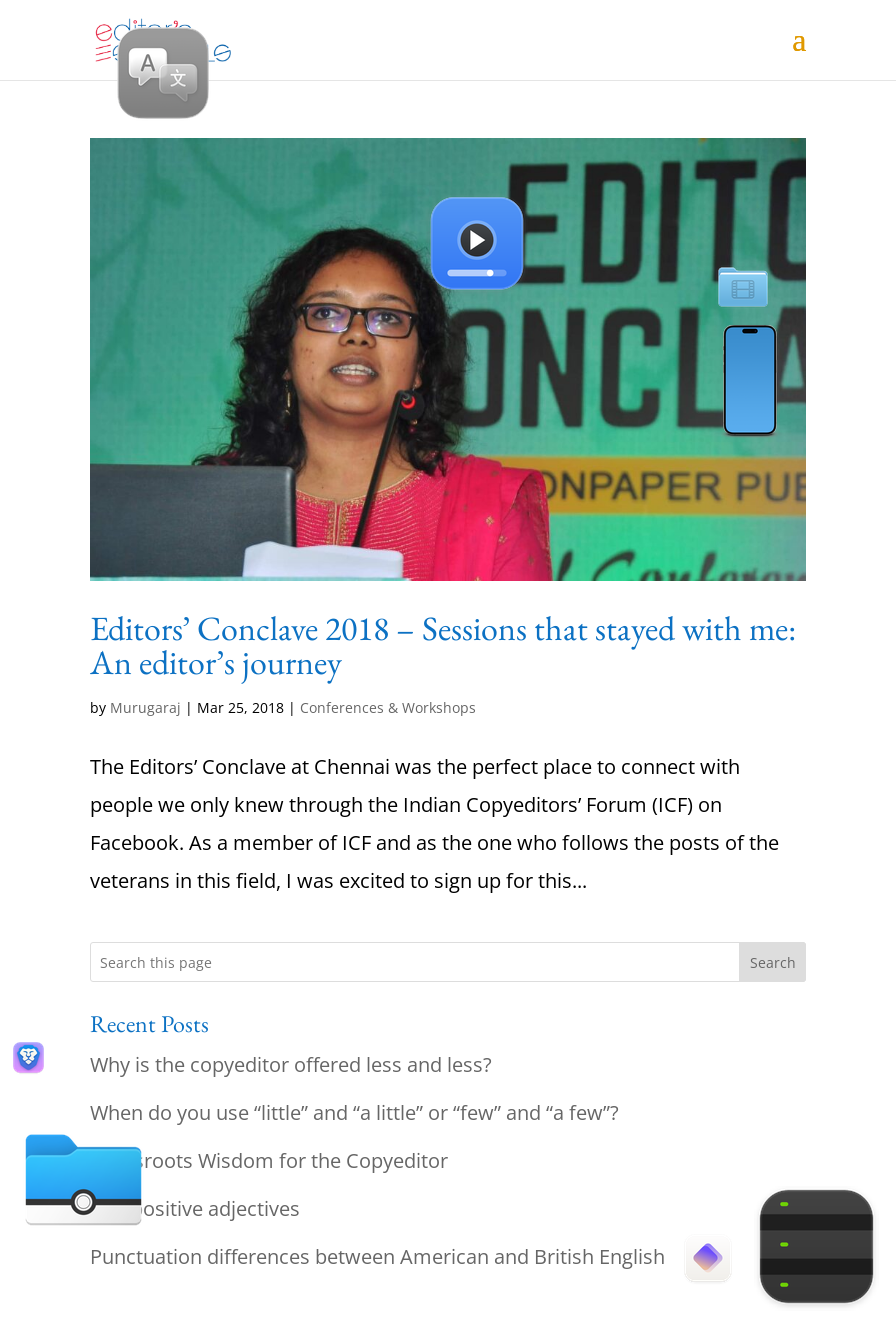  What do you see at coordinates (83, 1183) in the screenshot?
I see `folder containing pokémon transfer data or saves` at bounding box center [83, 1183].